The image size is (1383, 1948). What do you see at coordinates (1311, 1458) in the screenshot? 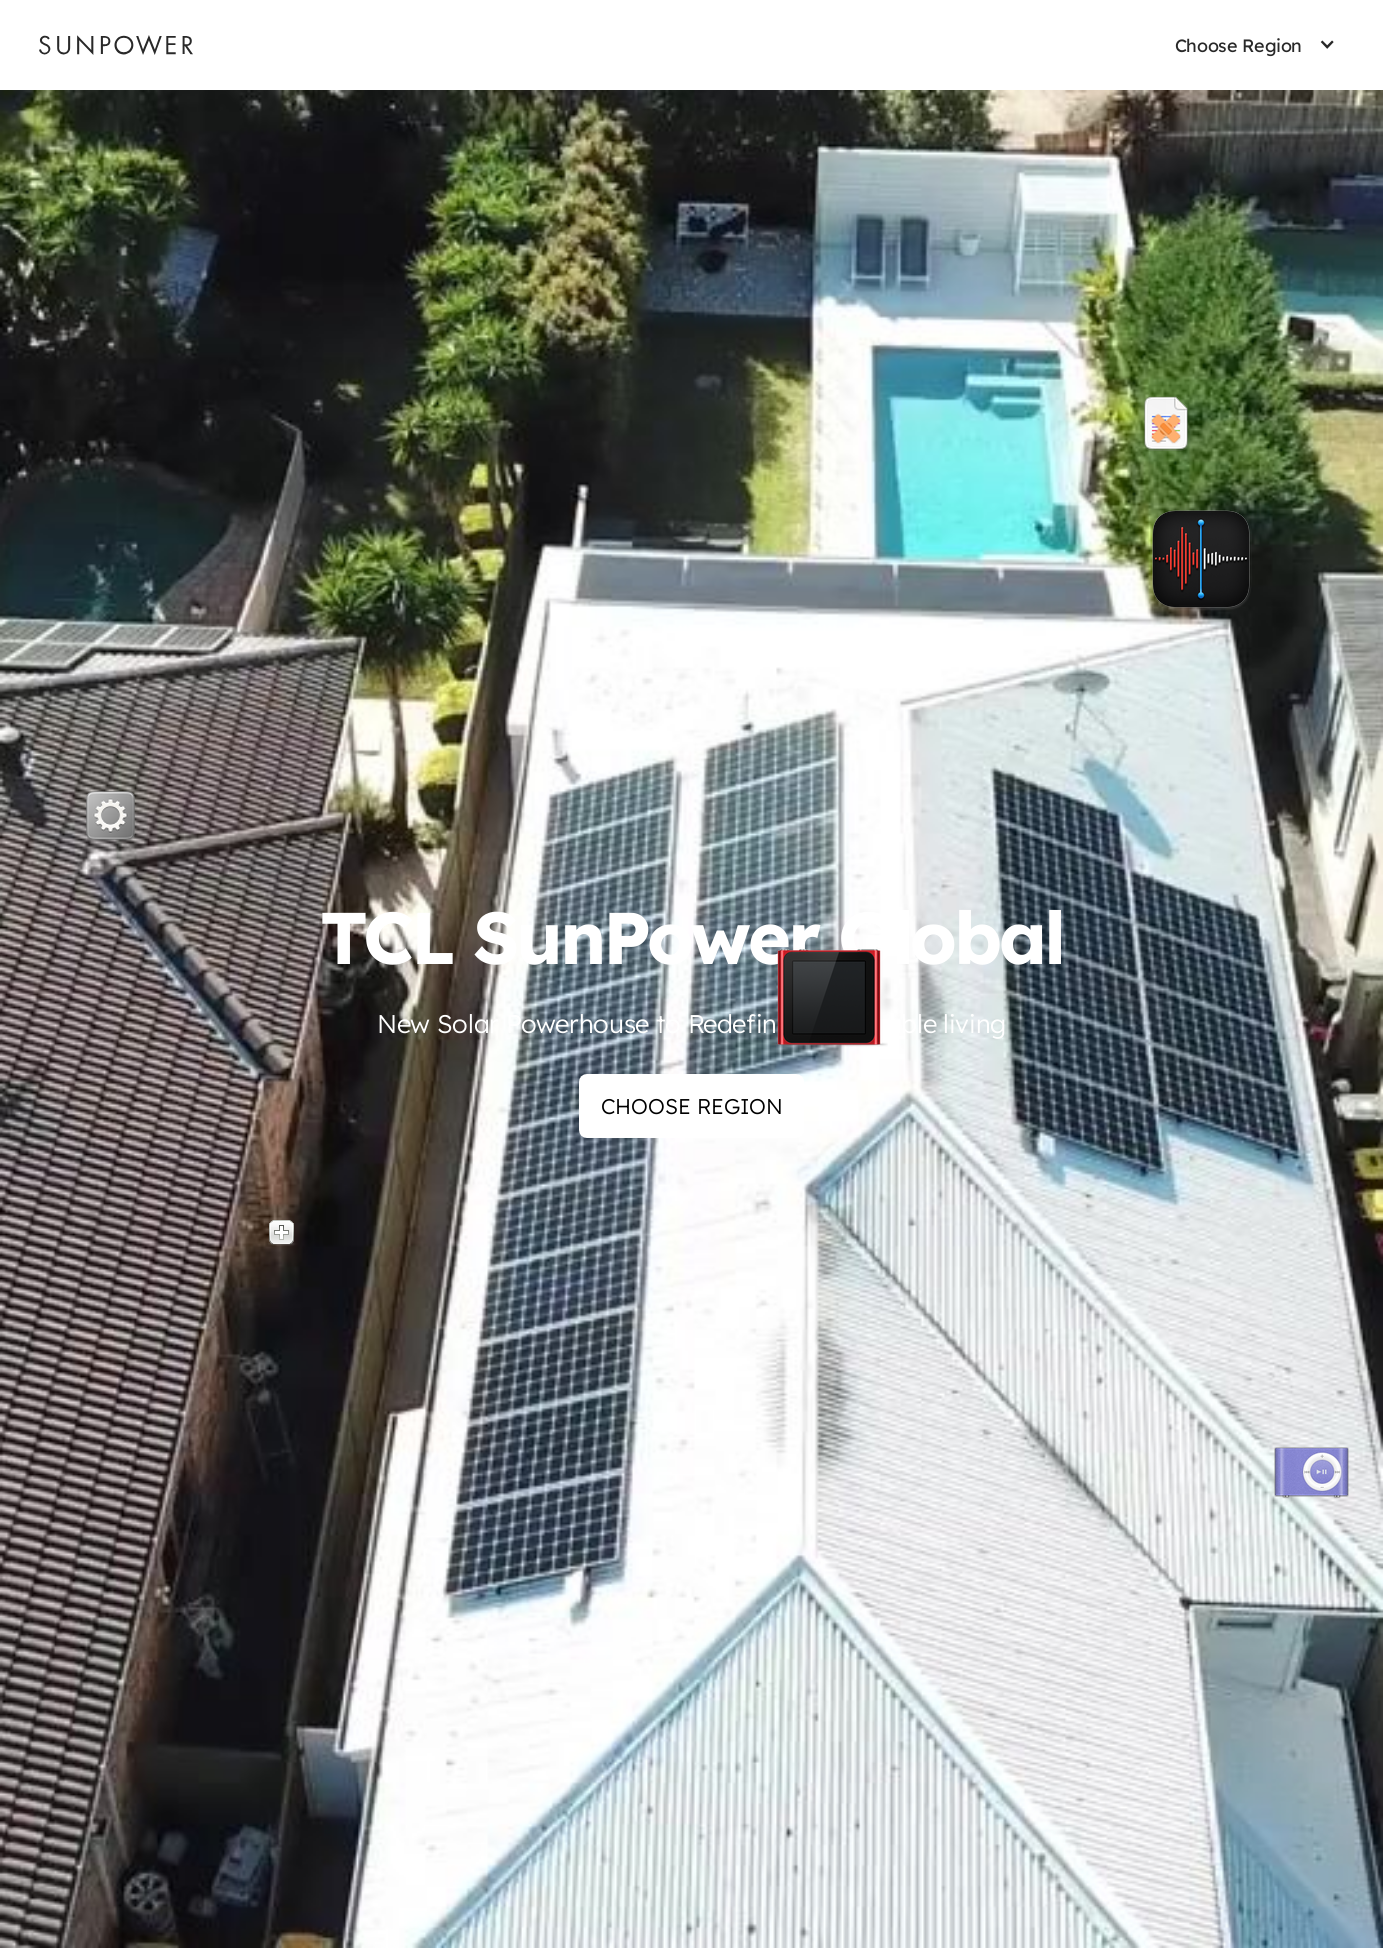
I see `iPod shuffle device connected` at bounding box center [1311, 1458].